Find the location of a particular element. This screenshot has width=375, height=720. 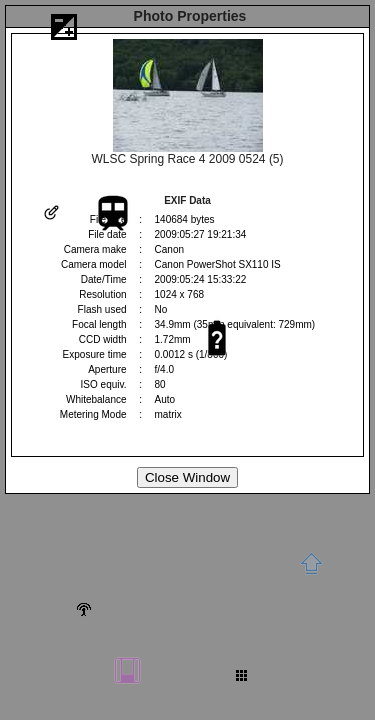

indicates battery status cannot be determined is located at coordinates (217, 338).